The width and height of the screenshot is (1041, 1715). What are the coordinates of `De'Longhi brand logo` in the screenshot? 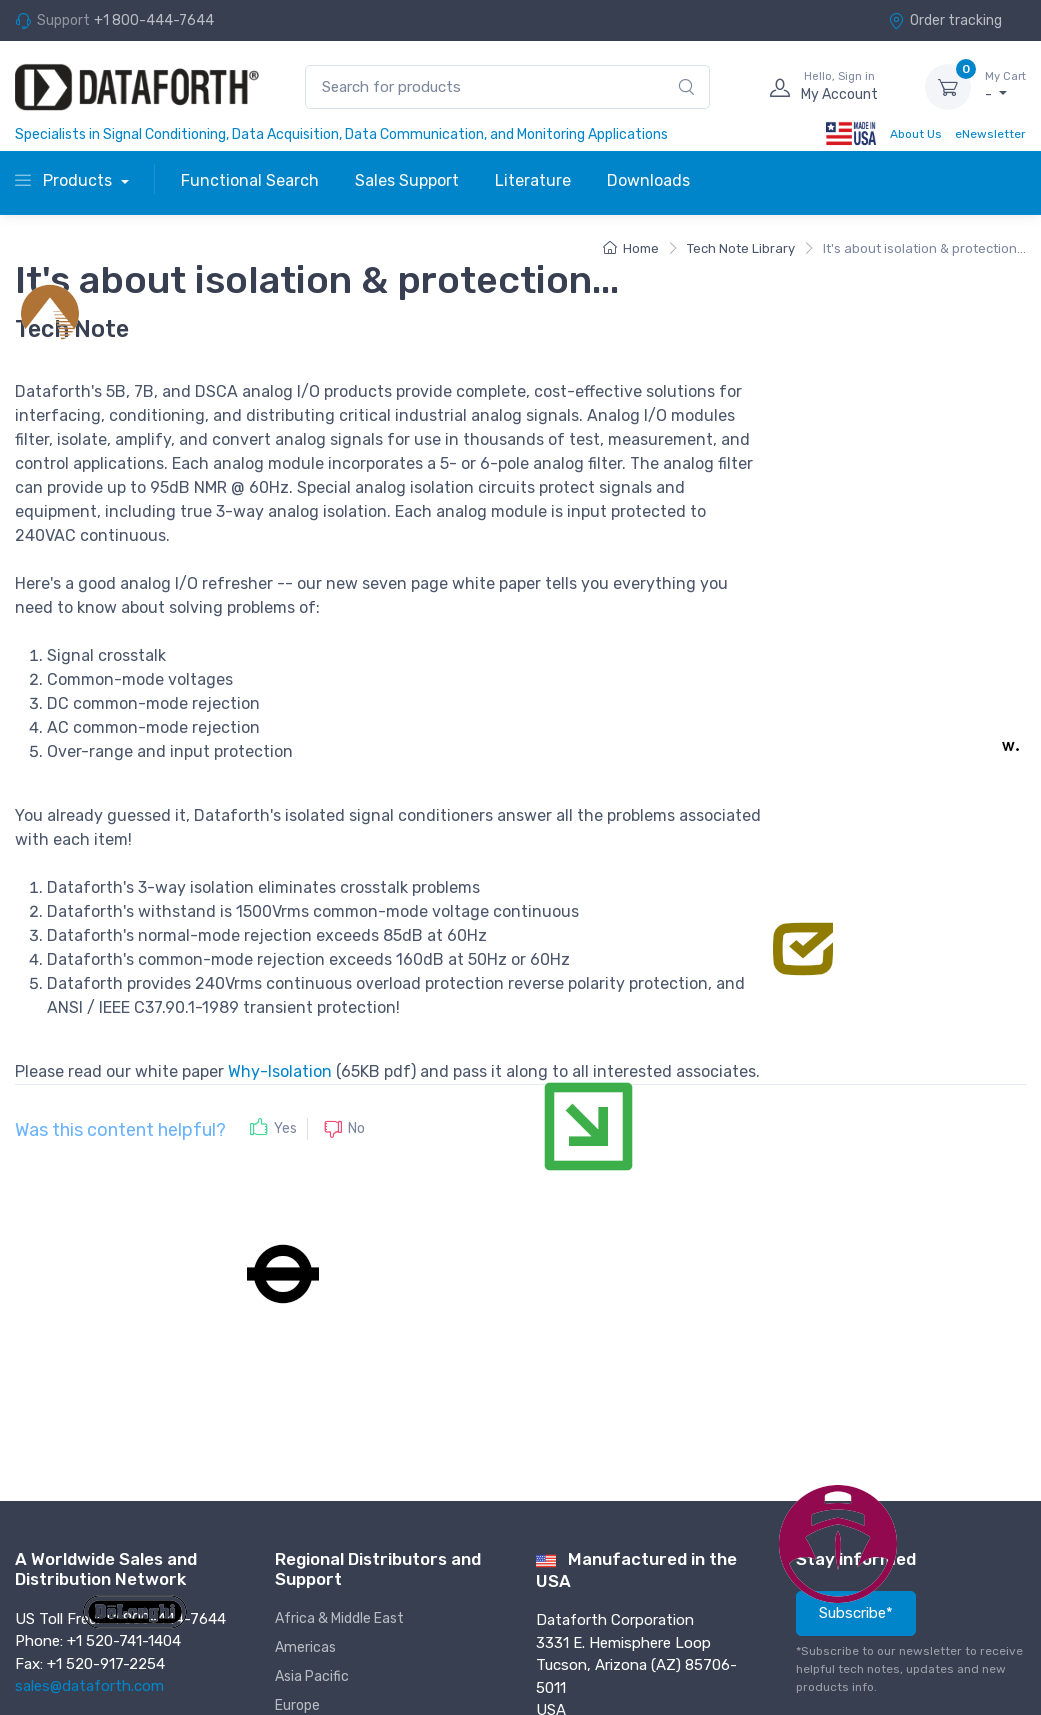 It's located at (135, 1612).